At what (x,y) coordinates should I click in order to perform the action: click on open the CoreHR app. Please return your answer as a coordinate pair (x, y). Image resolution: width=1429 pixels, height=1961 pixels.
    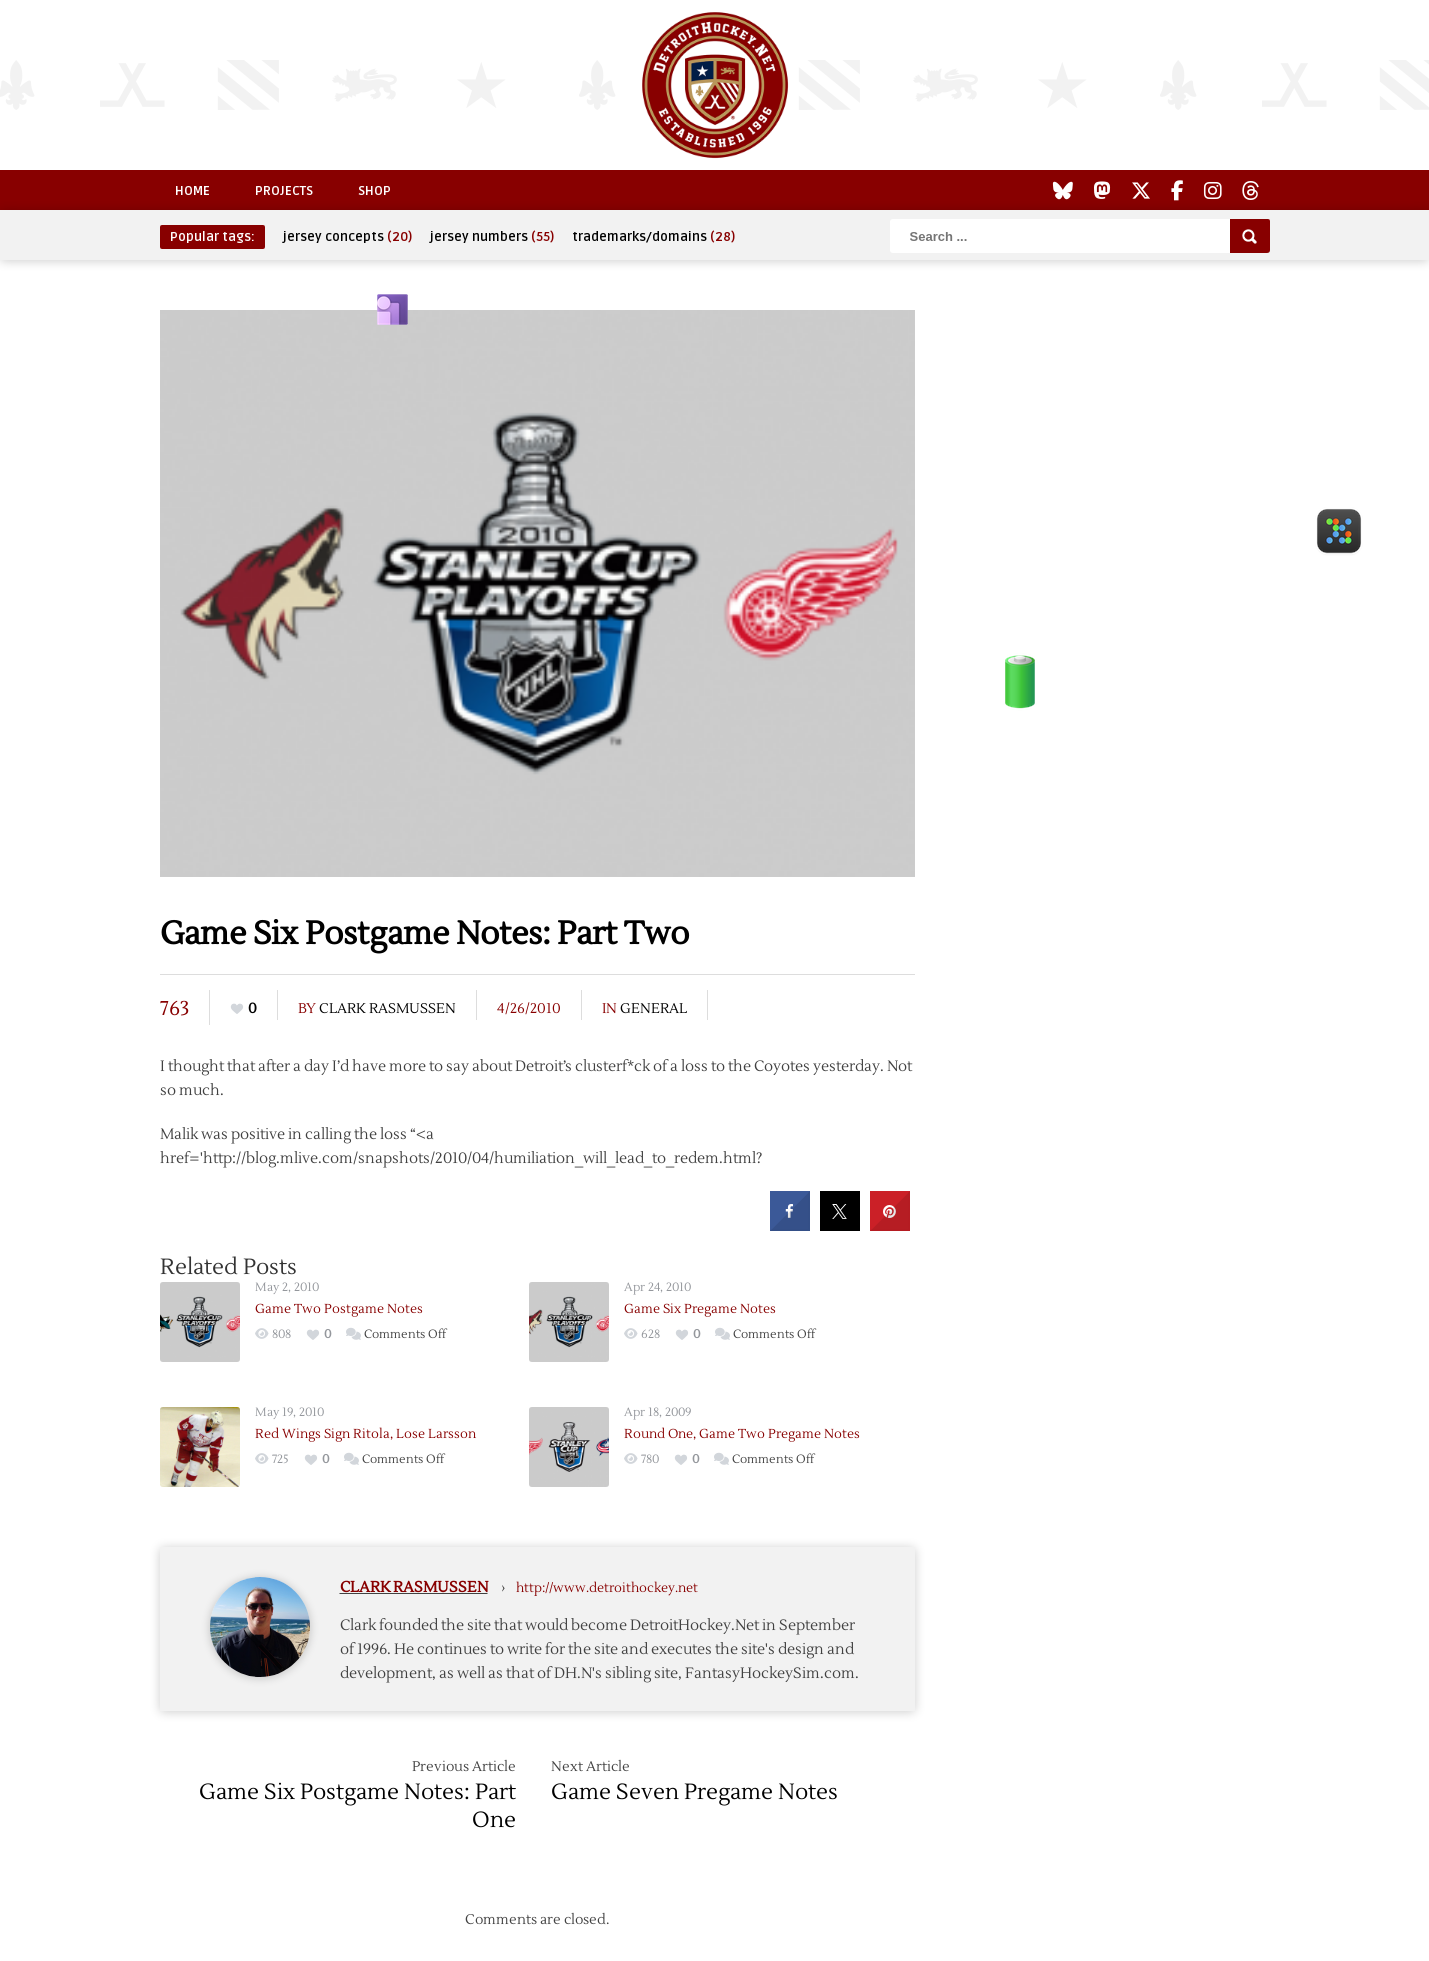
    Looking at the image, I should click on (392, 309).